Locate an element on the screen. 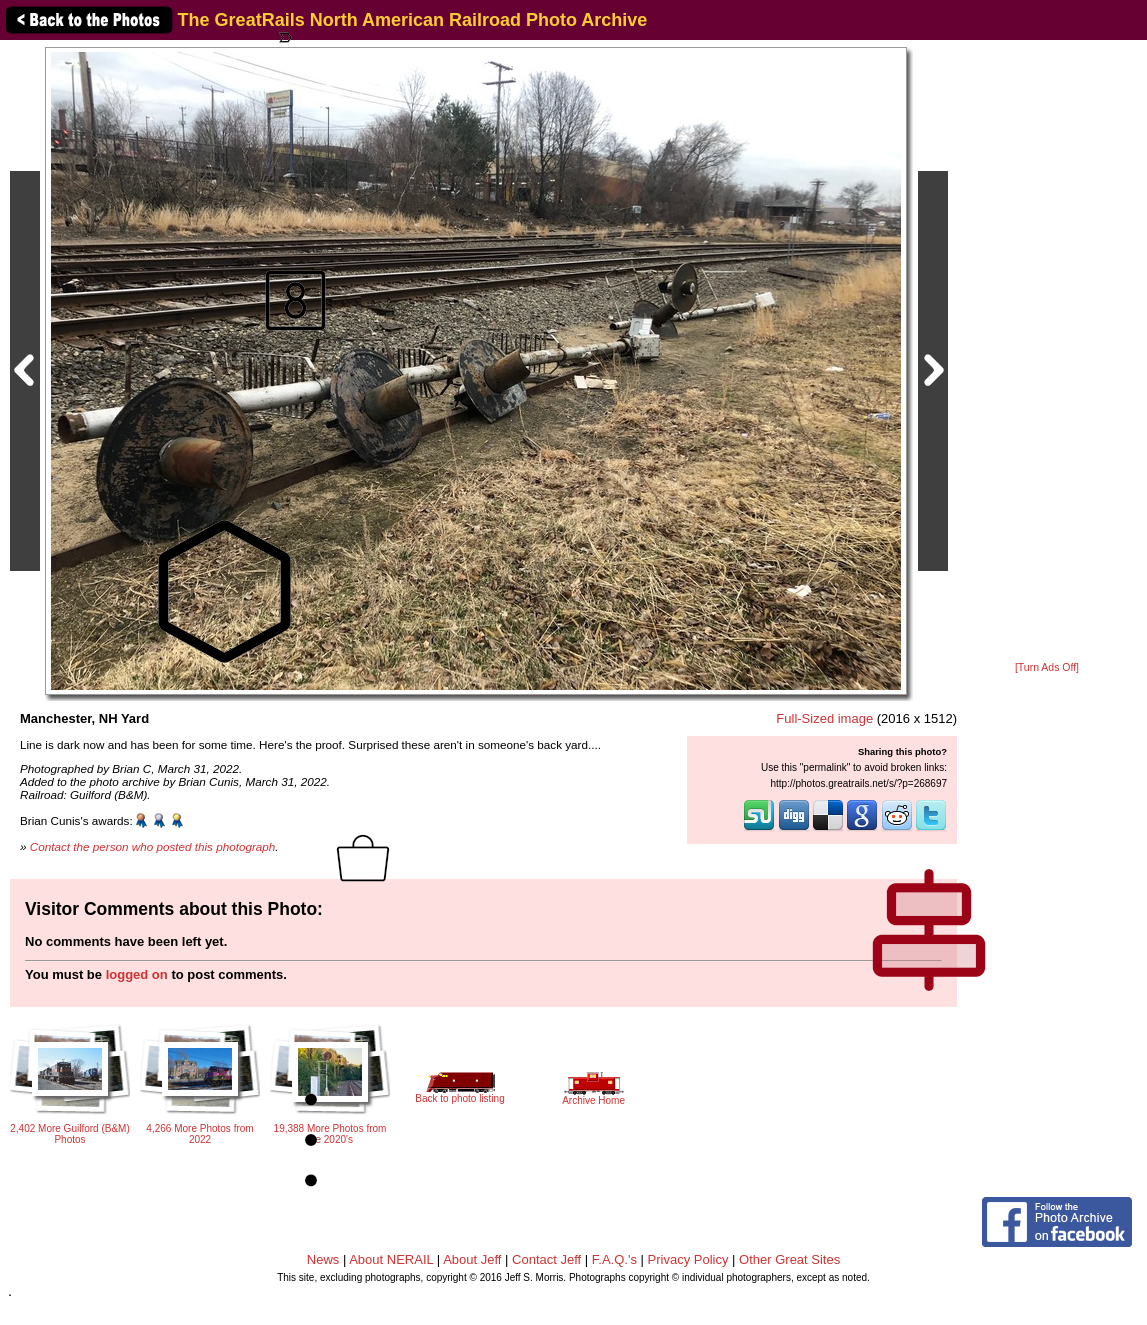 This screenshot has height=1325, width=1147. view your shopping bag is located at coordinates (363, 861).